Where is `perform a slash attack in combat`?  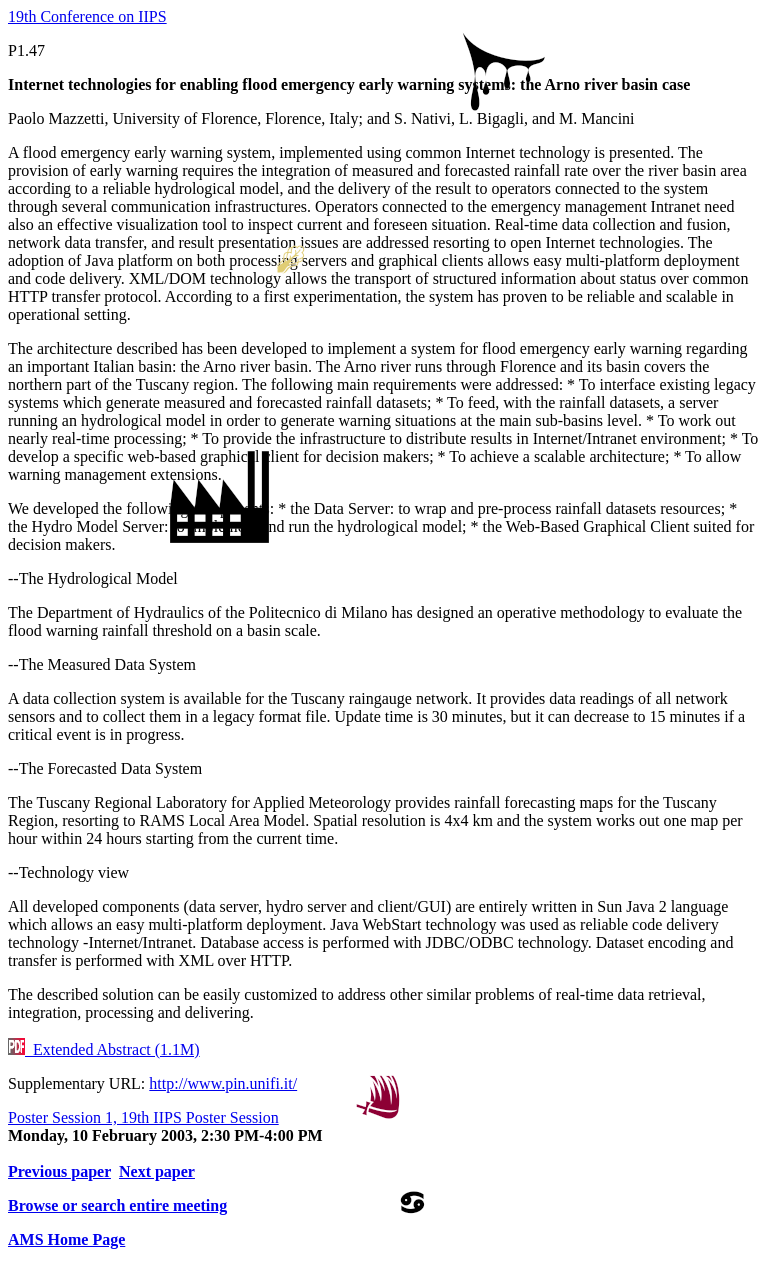 perform a slash attack in combat is located at coordinates (378, 1097).